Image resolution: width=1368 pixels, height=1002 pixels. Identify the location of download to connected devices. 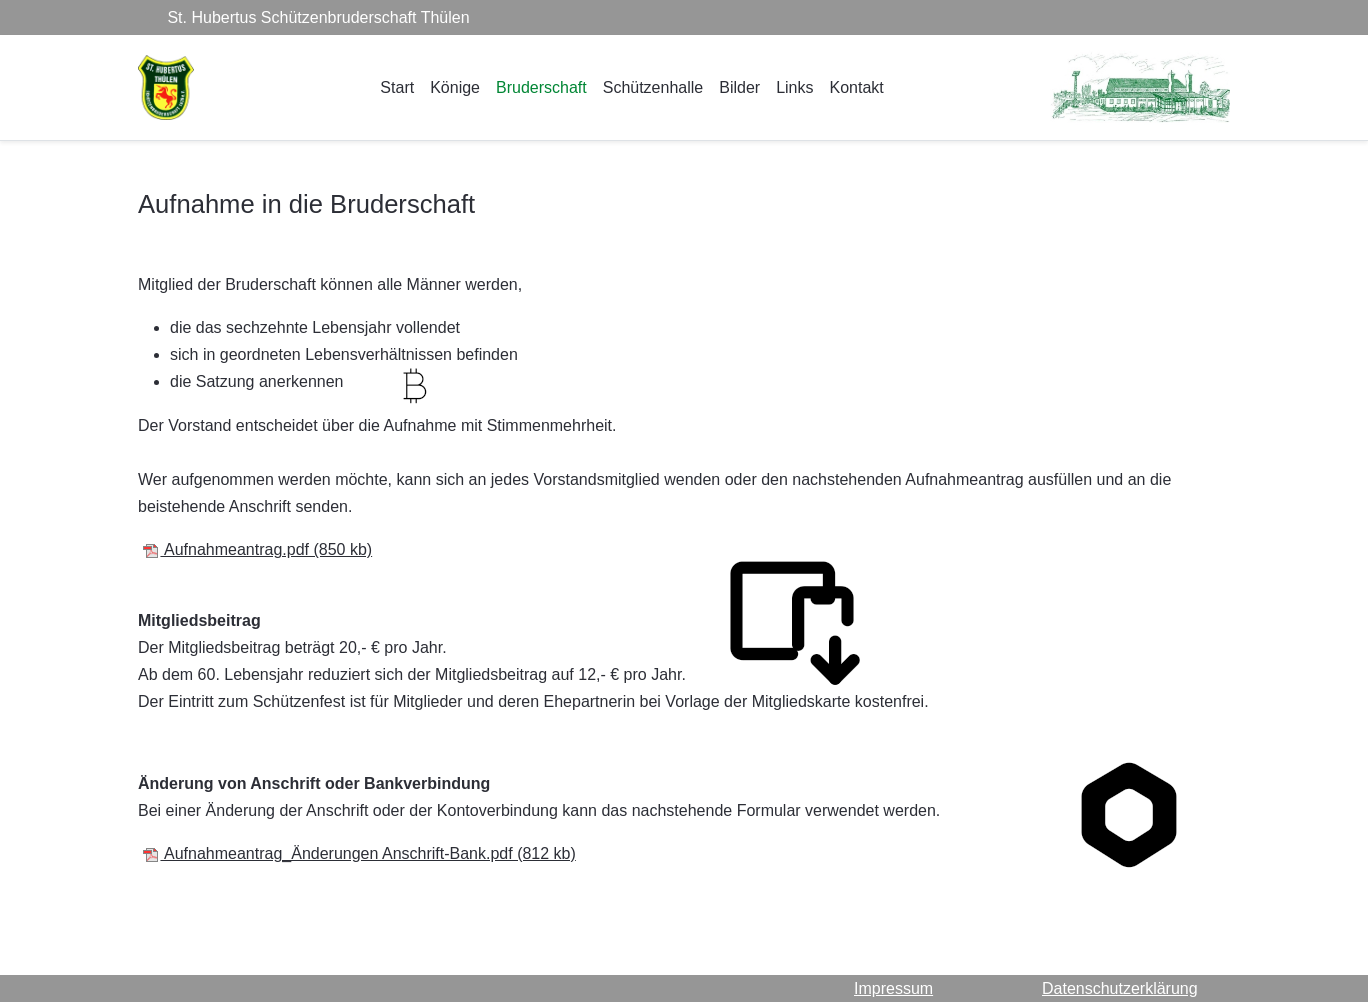
(792, 617).